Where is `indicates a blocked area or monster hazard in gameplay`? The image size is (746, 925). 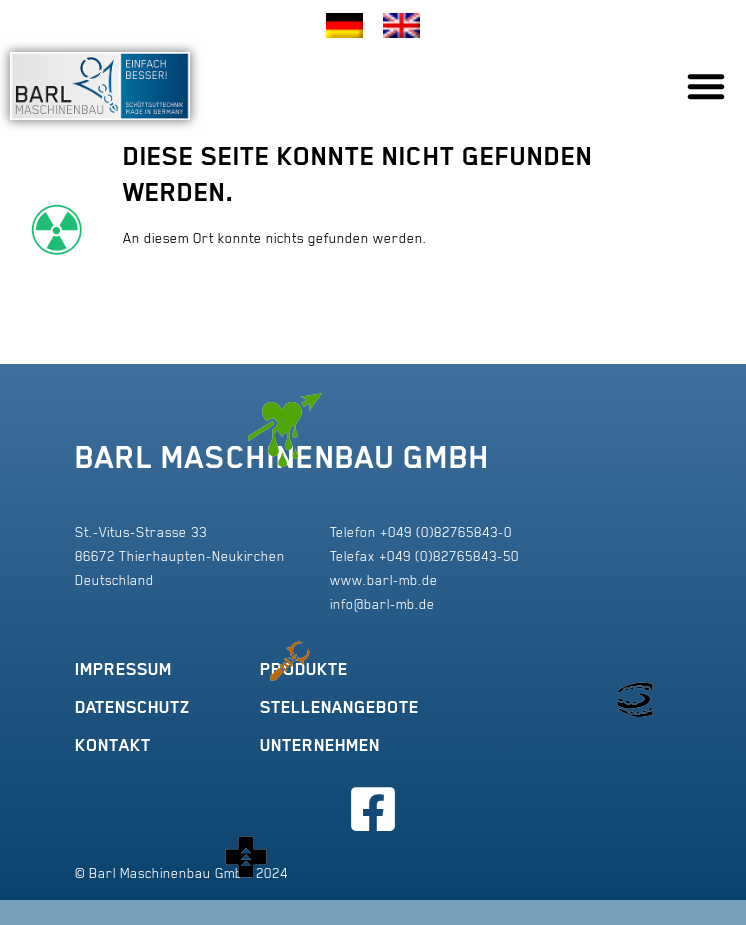 indicates a blocked area or monster hazard in gameplay is located at coordinates (635, 700).